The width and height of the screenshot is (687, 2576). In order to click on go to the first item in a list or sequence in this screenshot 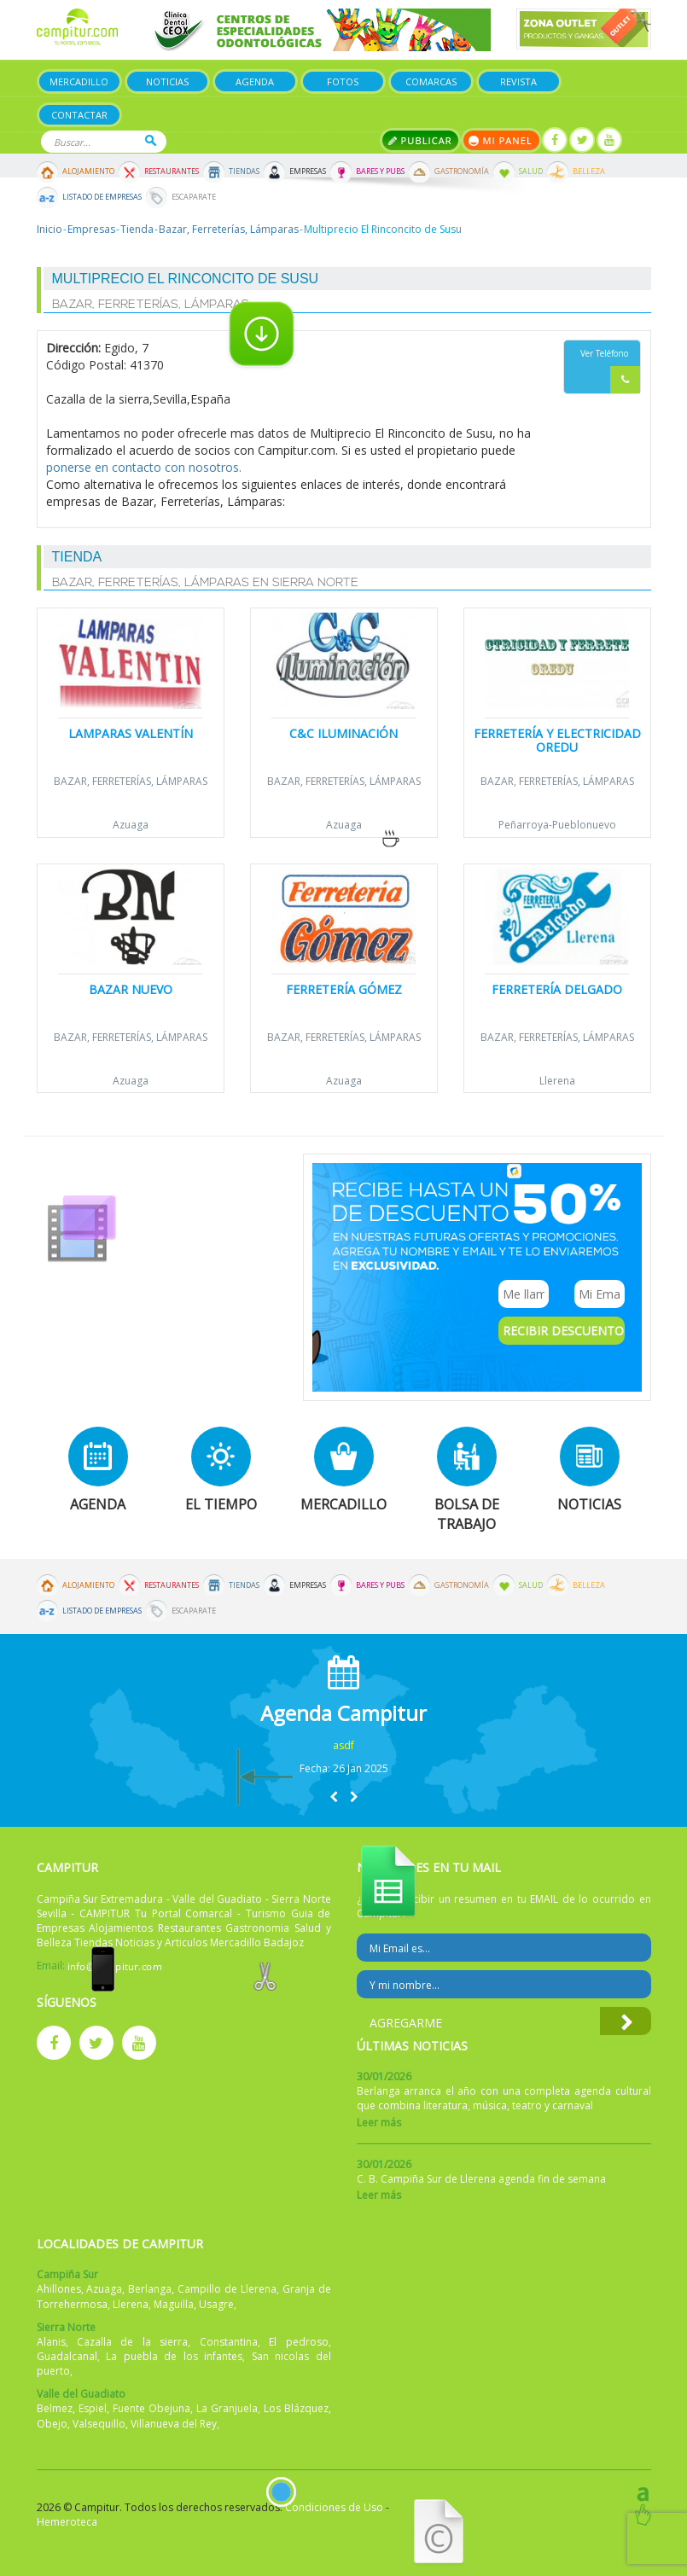, I will do `click(265, 1776)`.